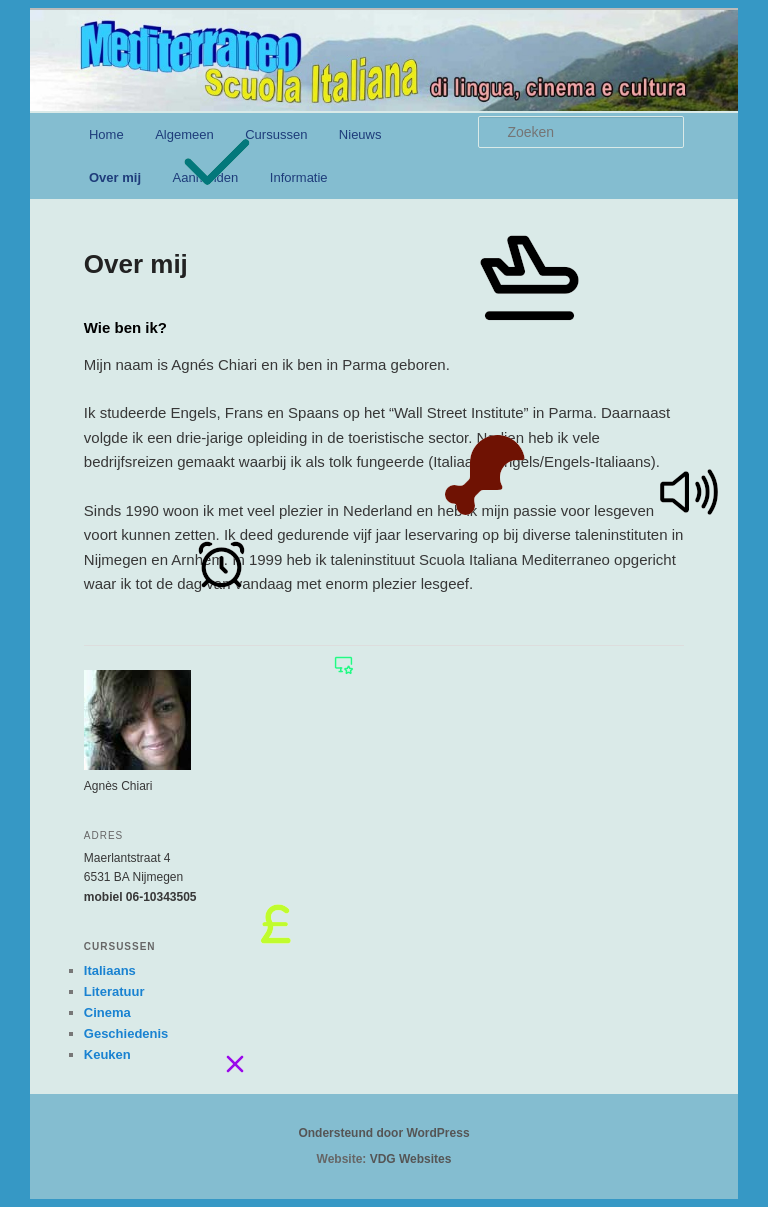 This screenshot has height=1207, width=768. Describe the element at coordinates (235, 1064) in the screenshot. I see `close or dismiss a dialog` at that location.